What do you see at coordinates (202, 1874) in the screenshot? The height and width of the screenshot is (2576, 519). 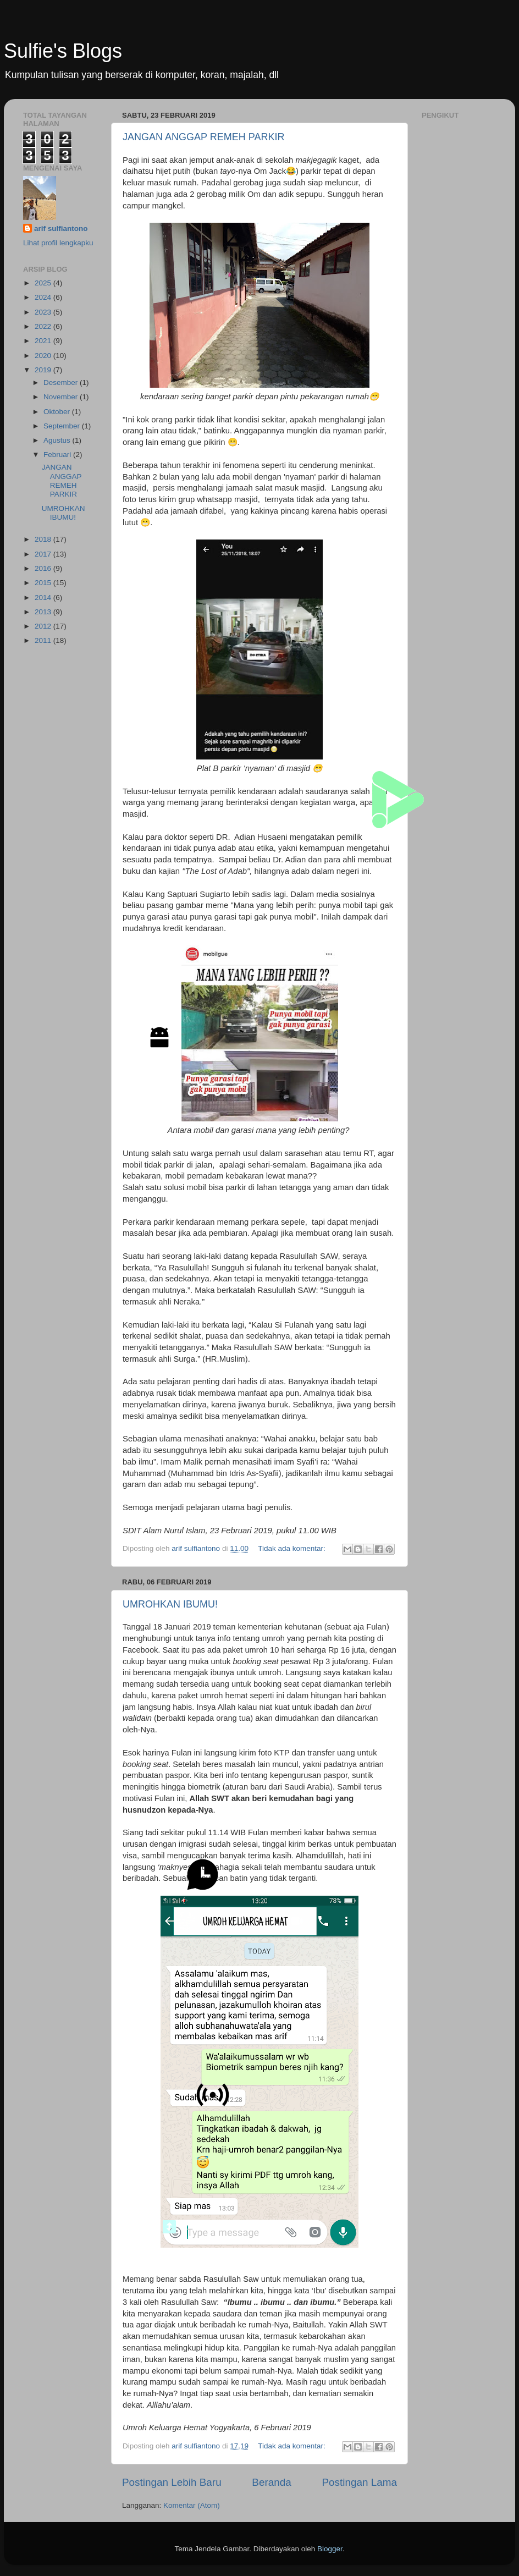 I see `view chat history` at bounding box center [202, 1874].